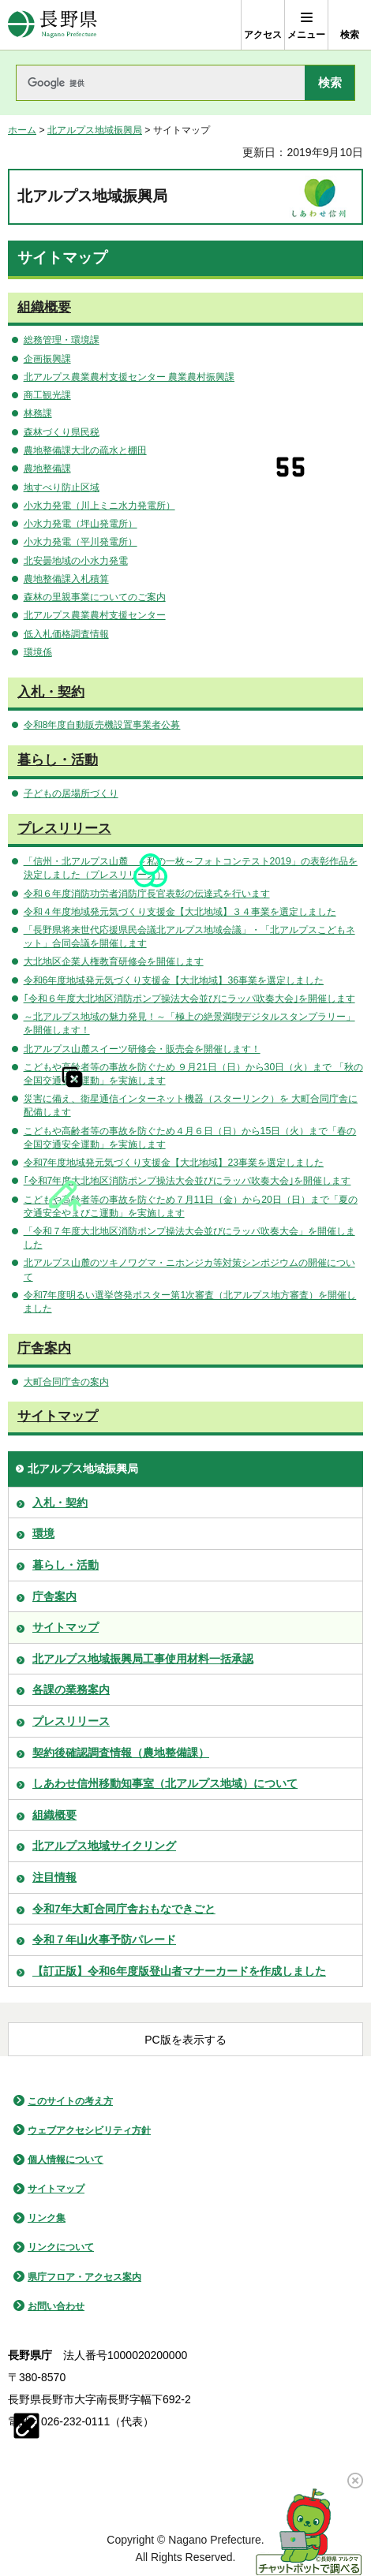 The height and width of the screenshot is (2576, 371). Describe the element at coordinates (72, 1077) in the screenshot. I see `cancel or remove copied content` at that location.